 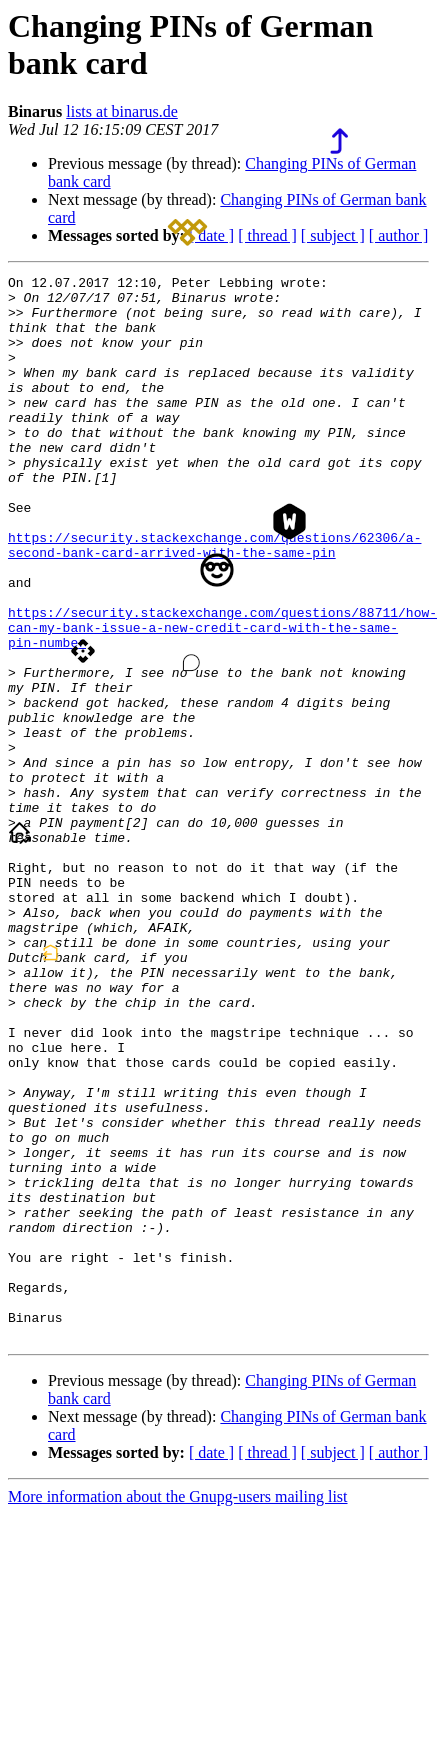 What do you see at coordinates (217, 570) in the screenshot?
I see `select nerd or geeky mood/reaction` at bounding box center [217, 570].